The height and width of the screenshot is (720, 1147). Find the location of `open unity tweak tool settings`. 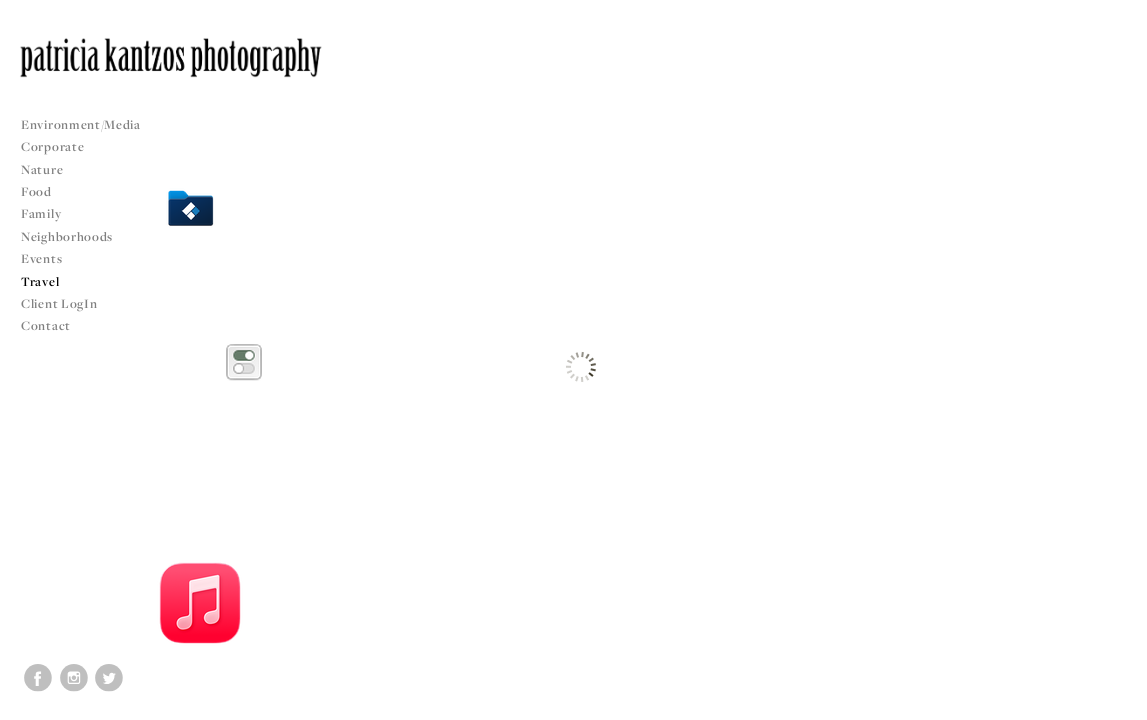

open unity tweak tool settings is located at coordinates (244, 362).